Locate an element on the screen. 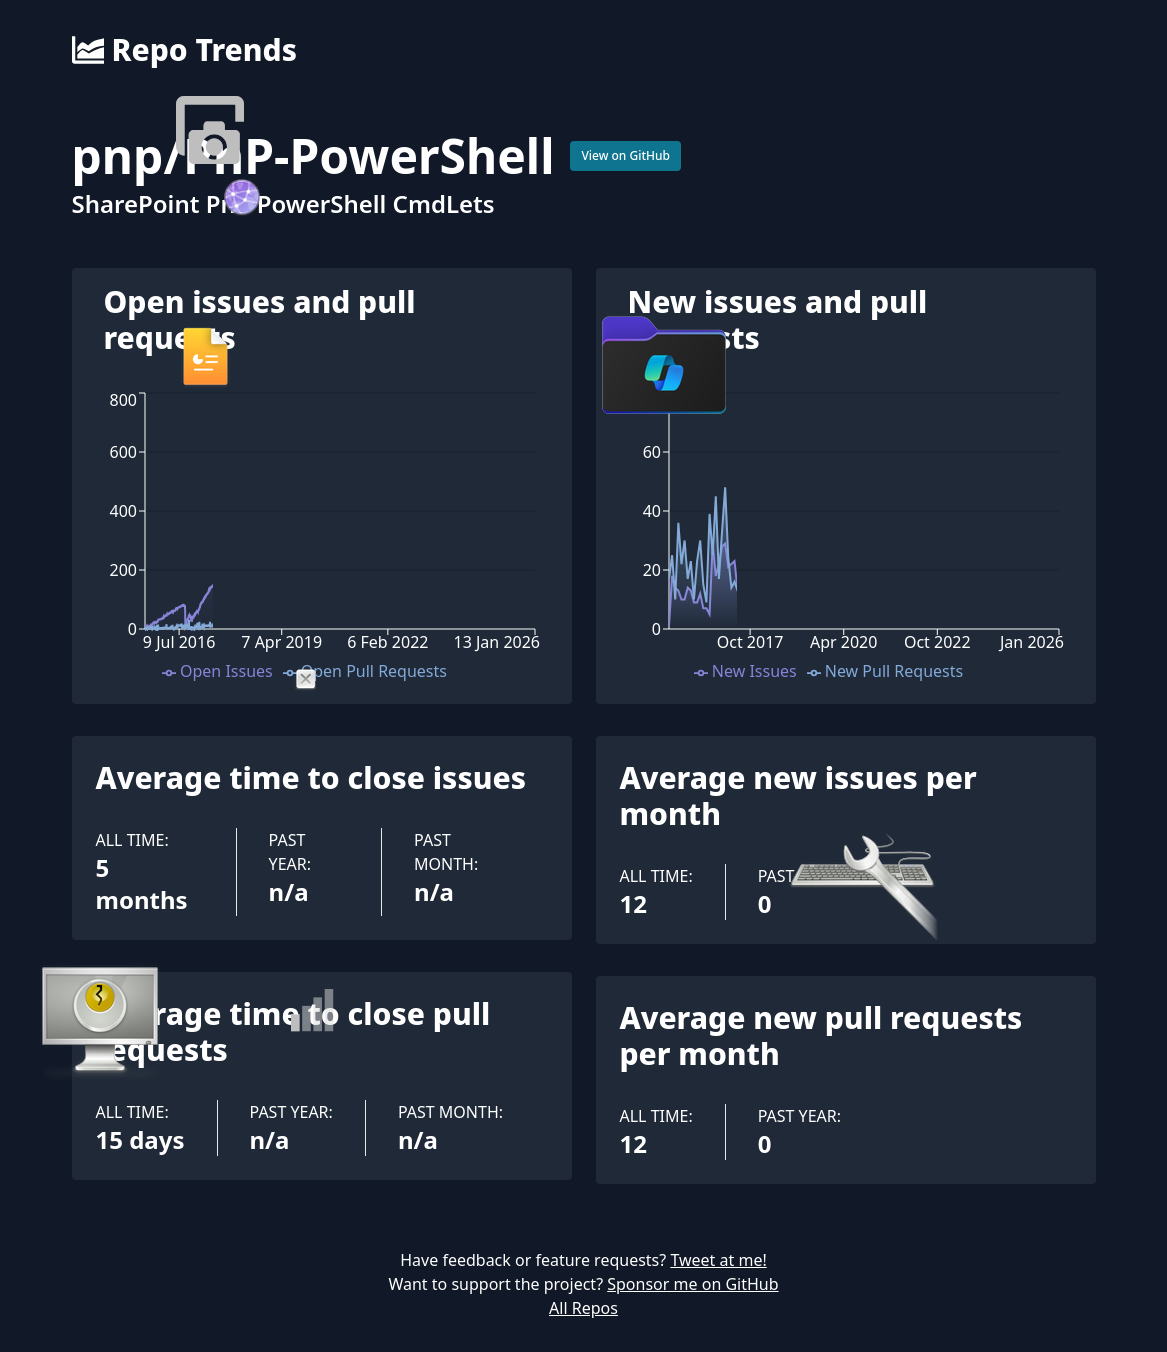 The width and height of the screenshot is (1167, 1352). indicates a file or content that cannot be read is located at coordinates (306, 680).